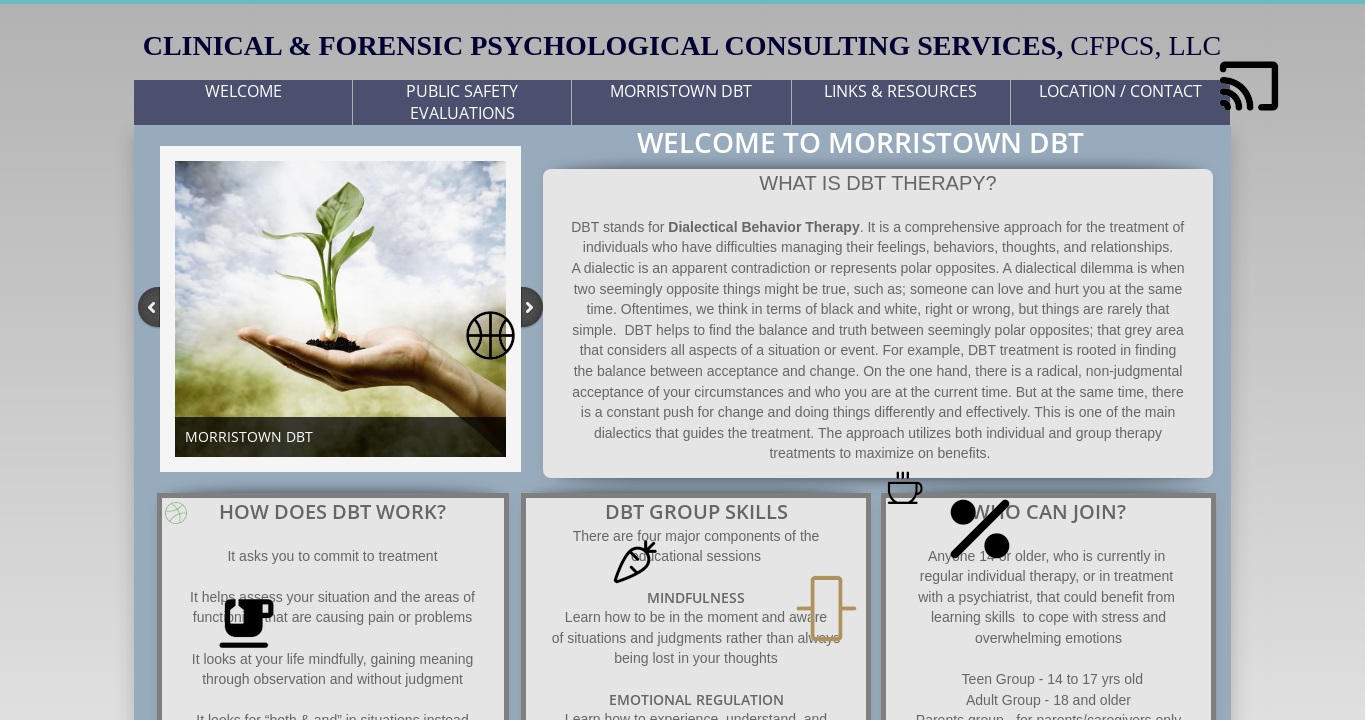  What do you see at coordinates (634, 562) in the screenshot?
I see `browse vegetable or produce category` at bounding box center [634, 562].